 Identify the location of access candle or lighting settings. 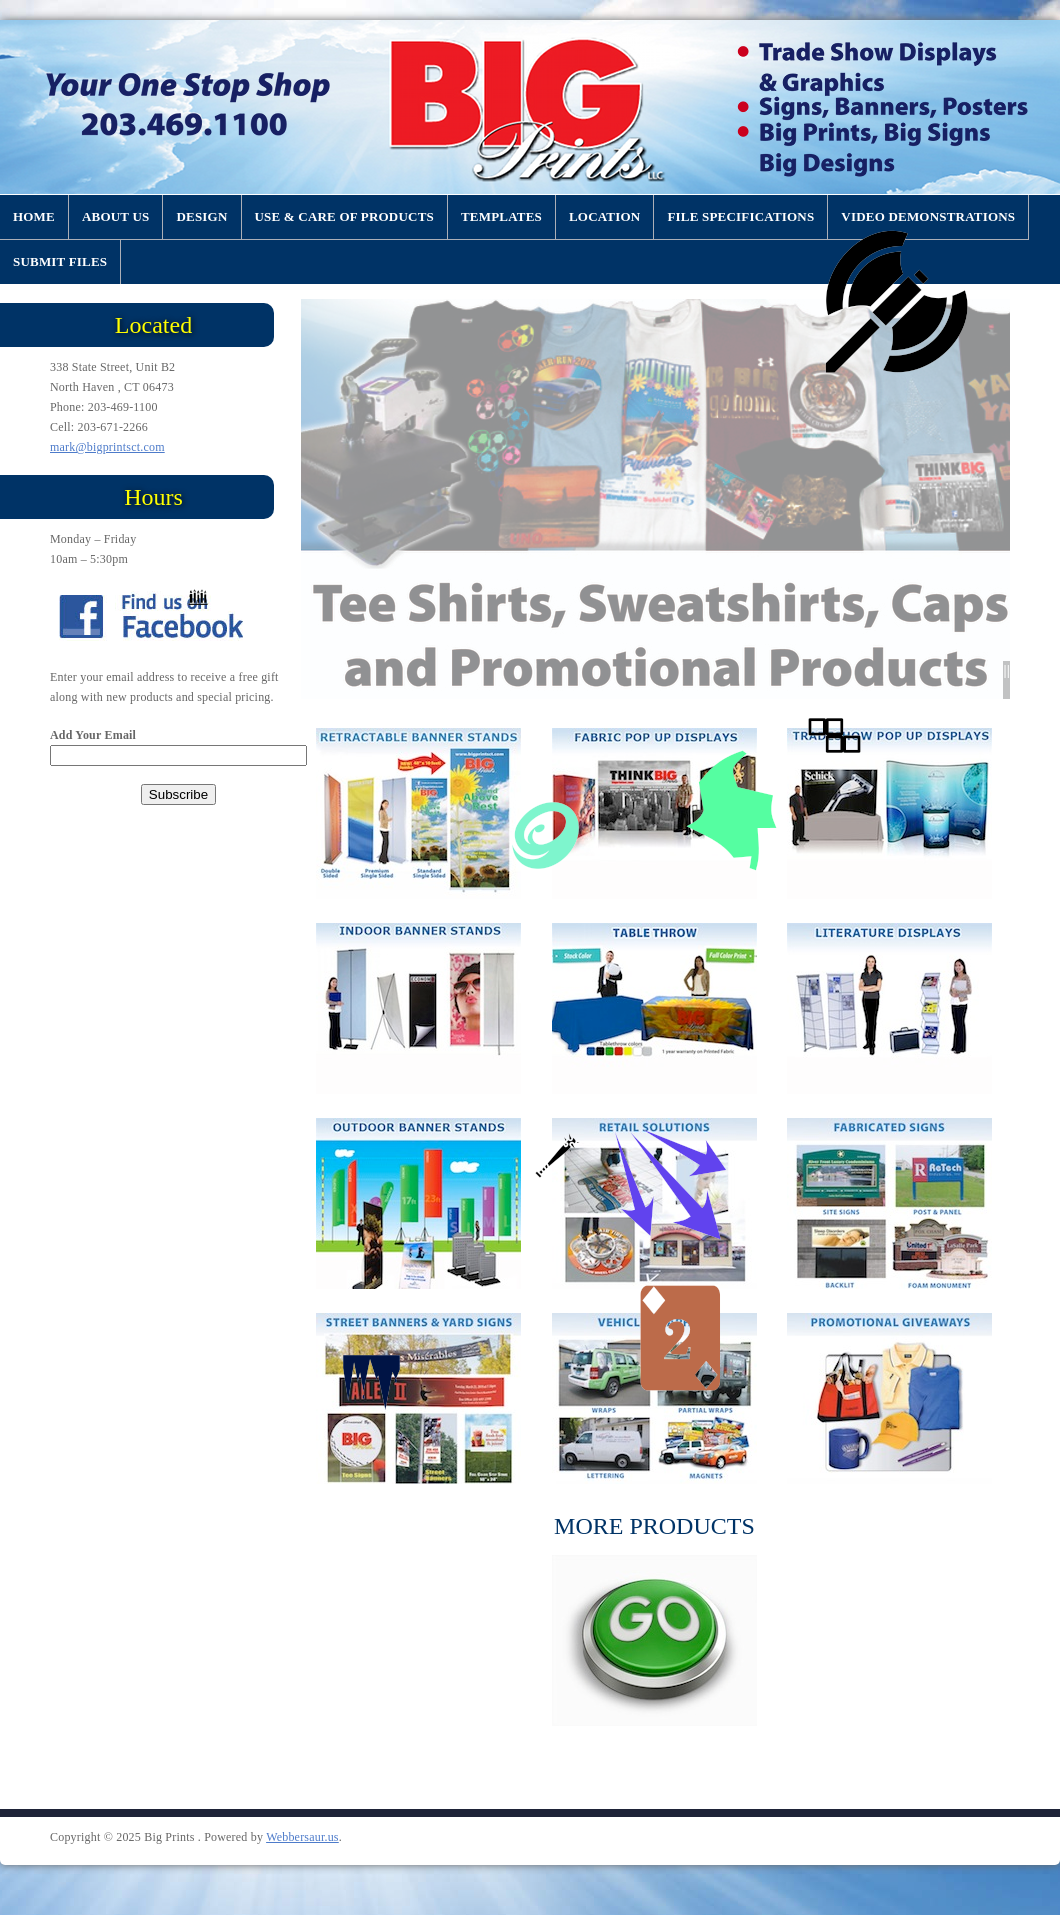
(198, 595).